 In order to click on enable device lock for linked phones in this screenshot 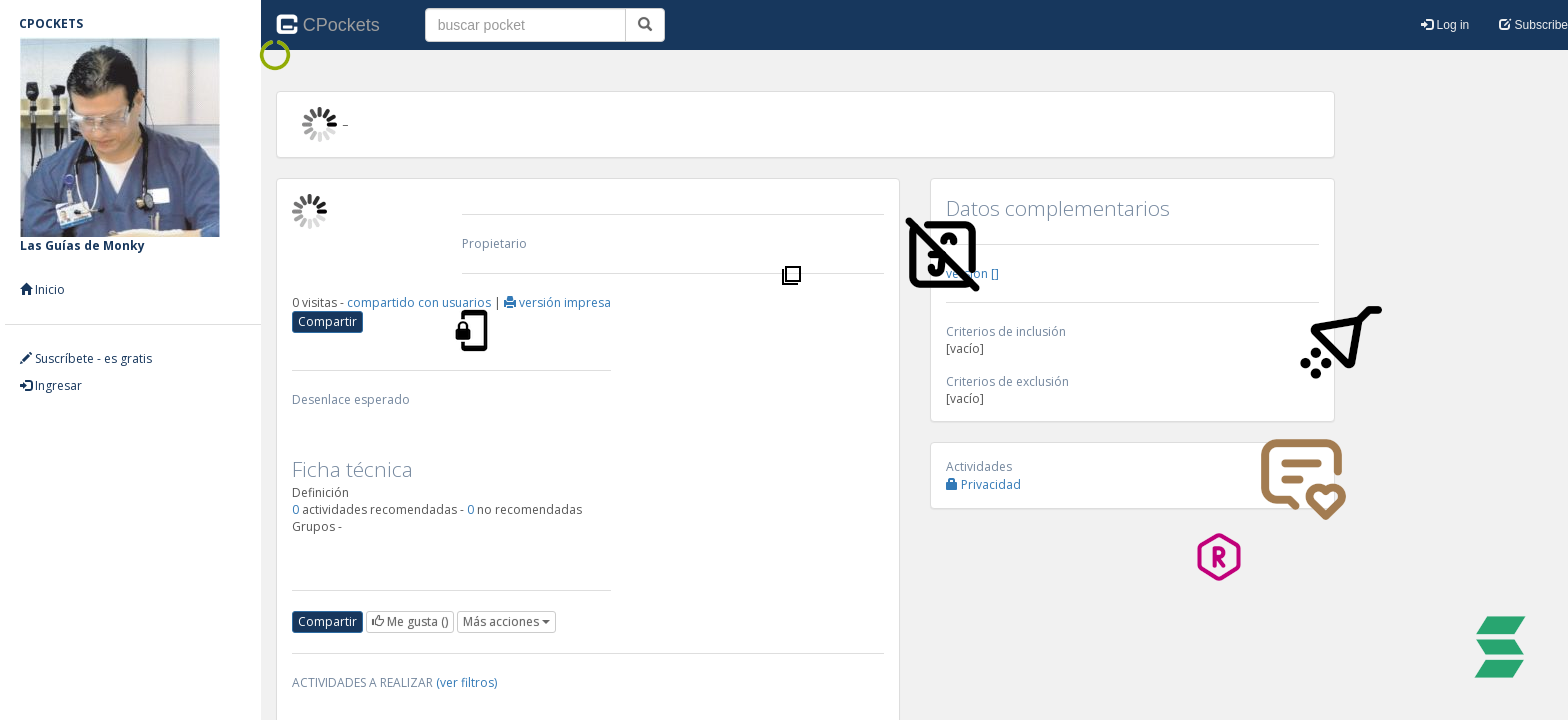, I will do `click(470, 330)`.